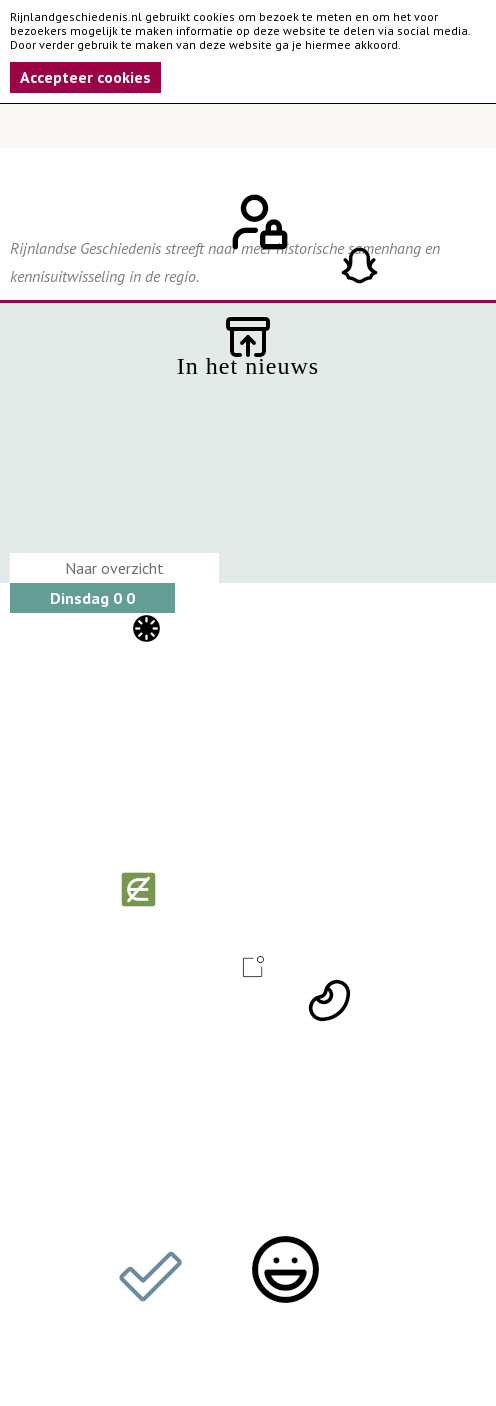  I want to click on loading content in progress, so click(146, 628).